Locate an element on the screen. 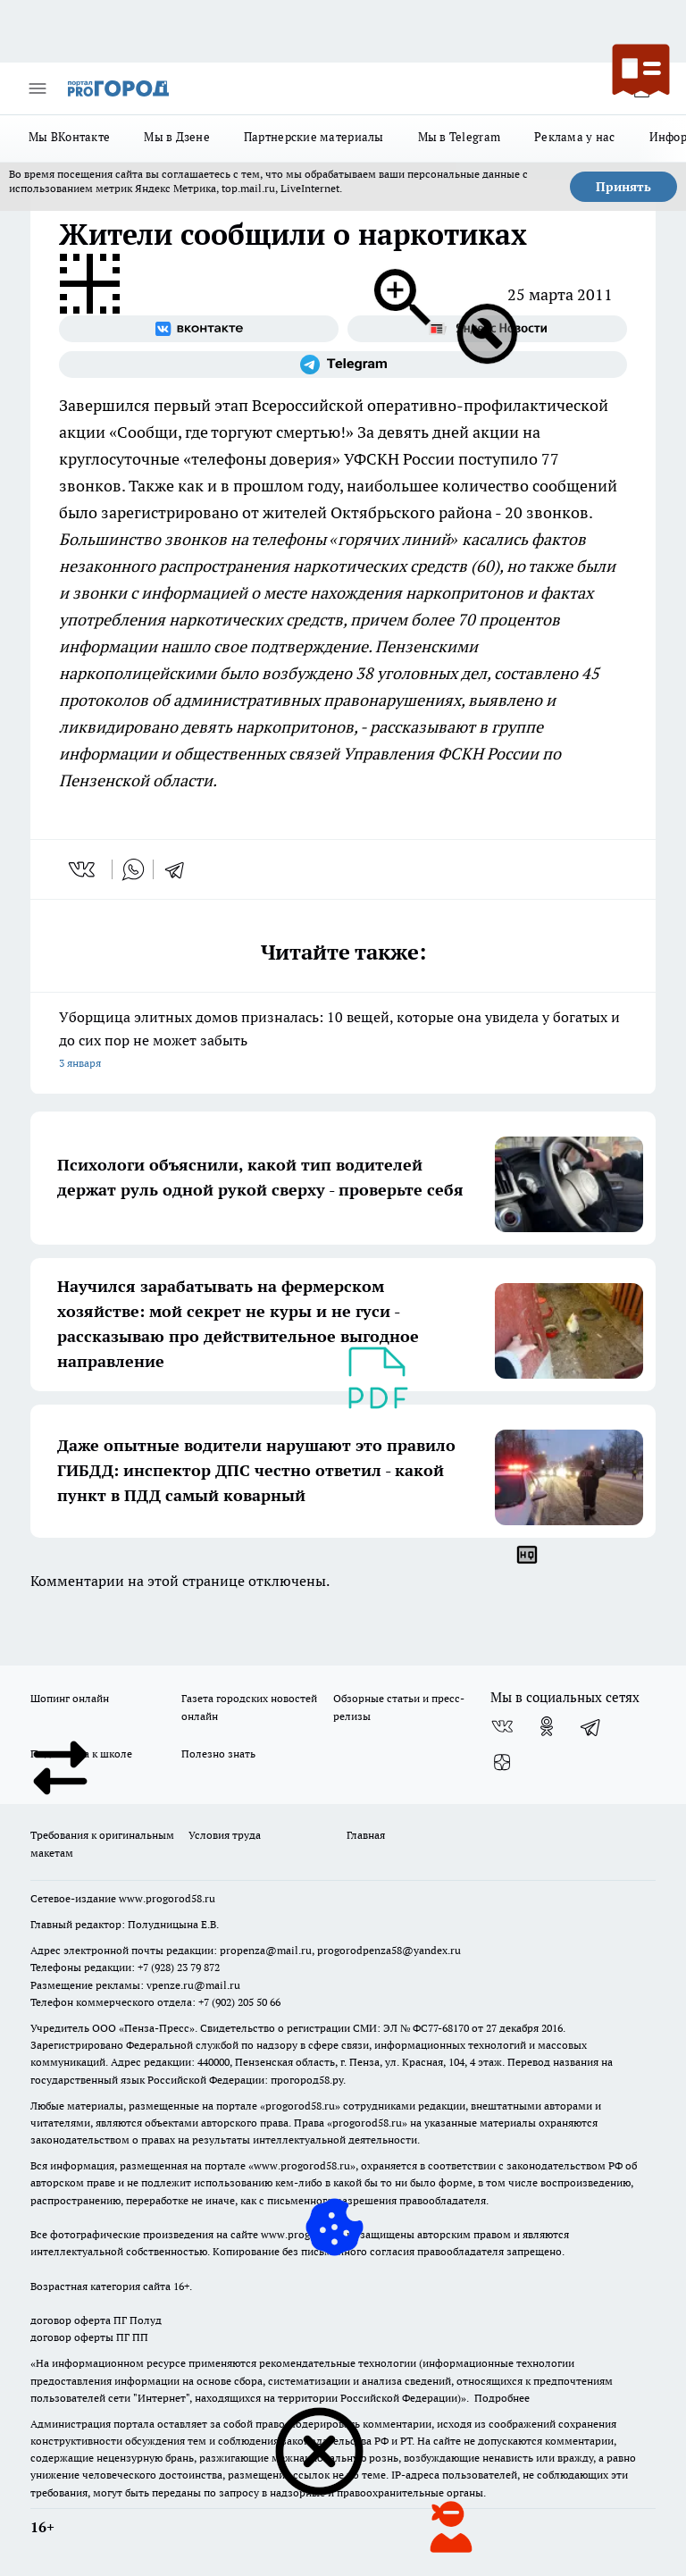 This screenshot has height=2576, width=686. swap or exchange items is located at coordinates (60, 1767).